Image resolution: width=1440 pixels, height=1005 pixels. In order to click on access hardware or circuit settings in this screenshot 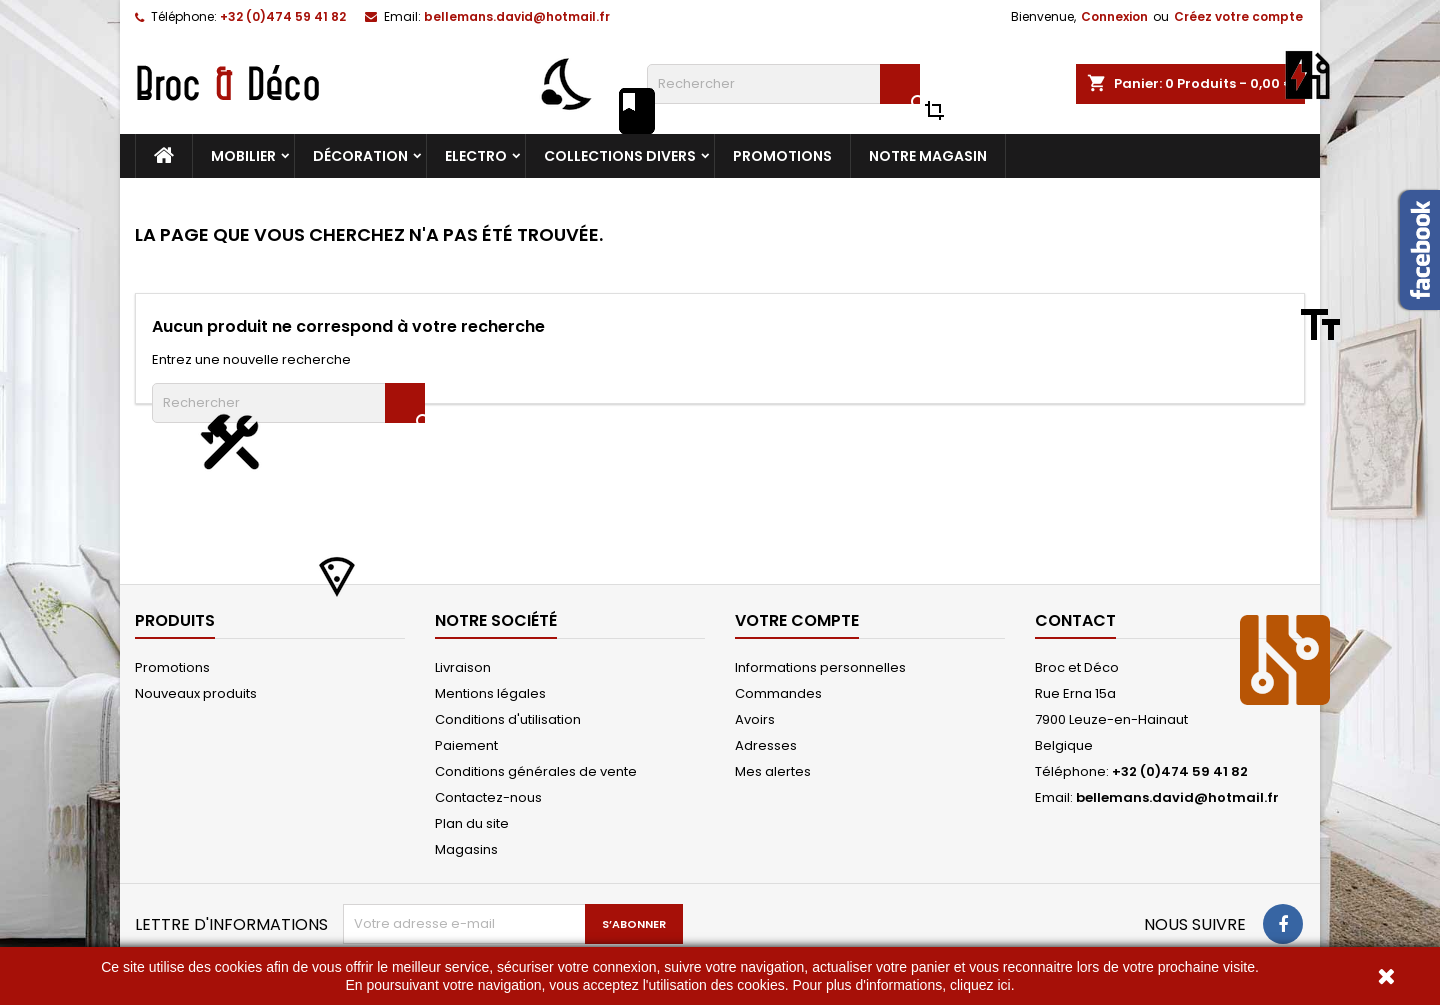, I will do `click(1285, 660)`.